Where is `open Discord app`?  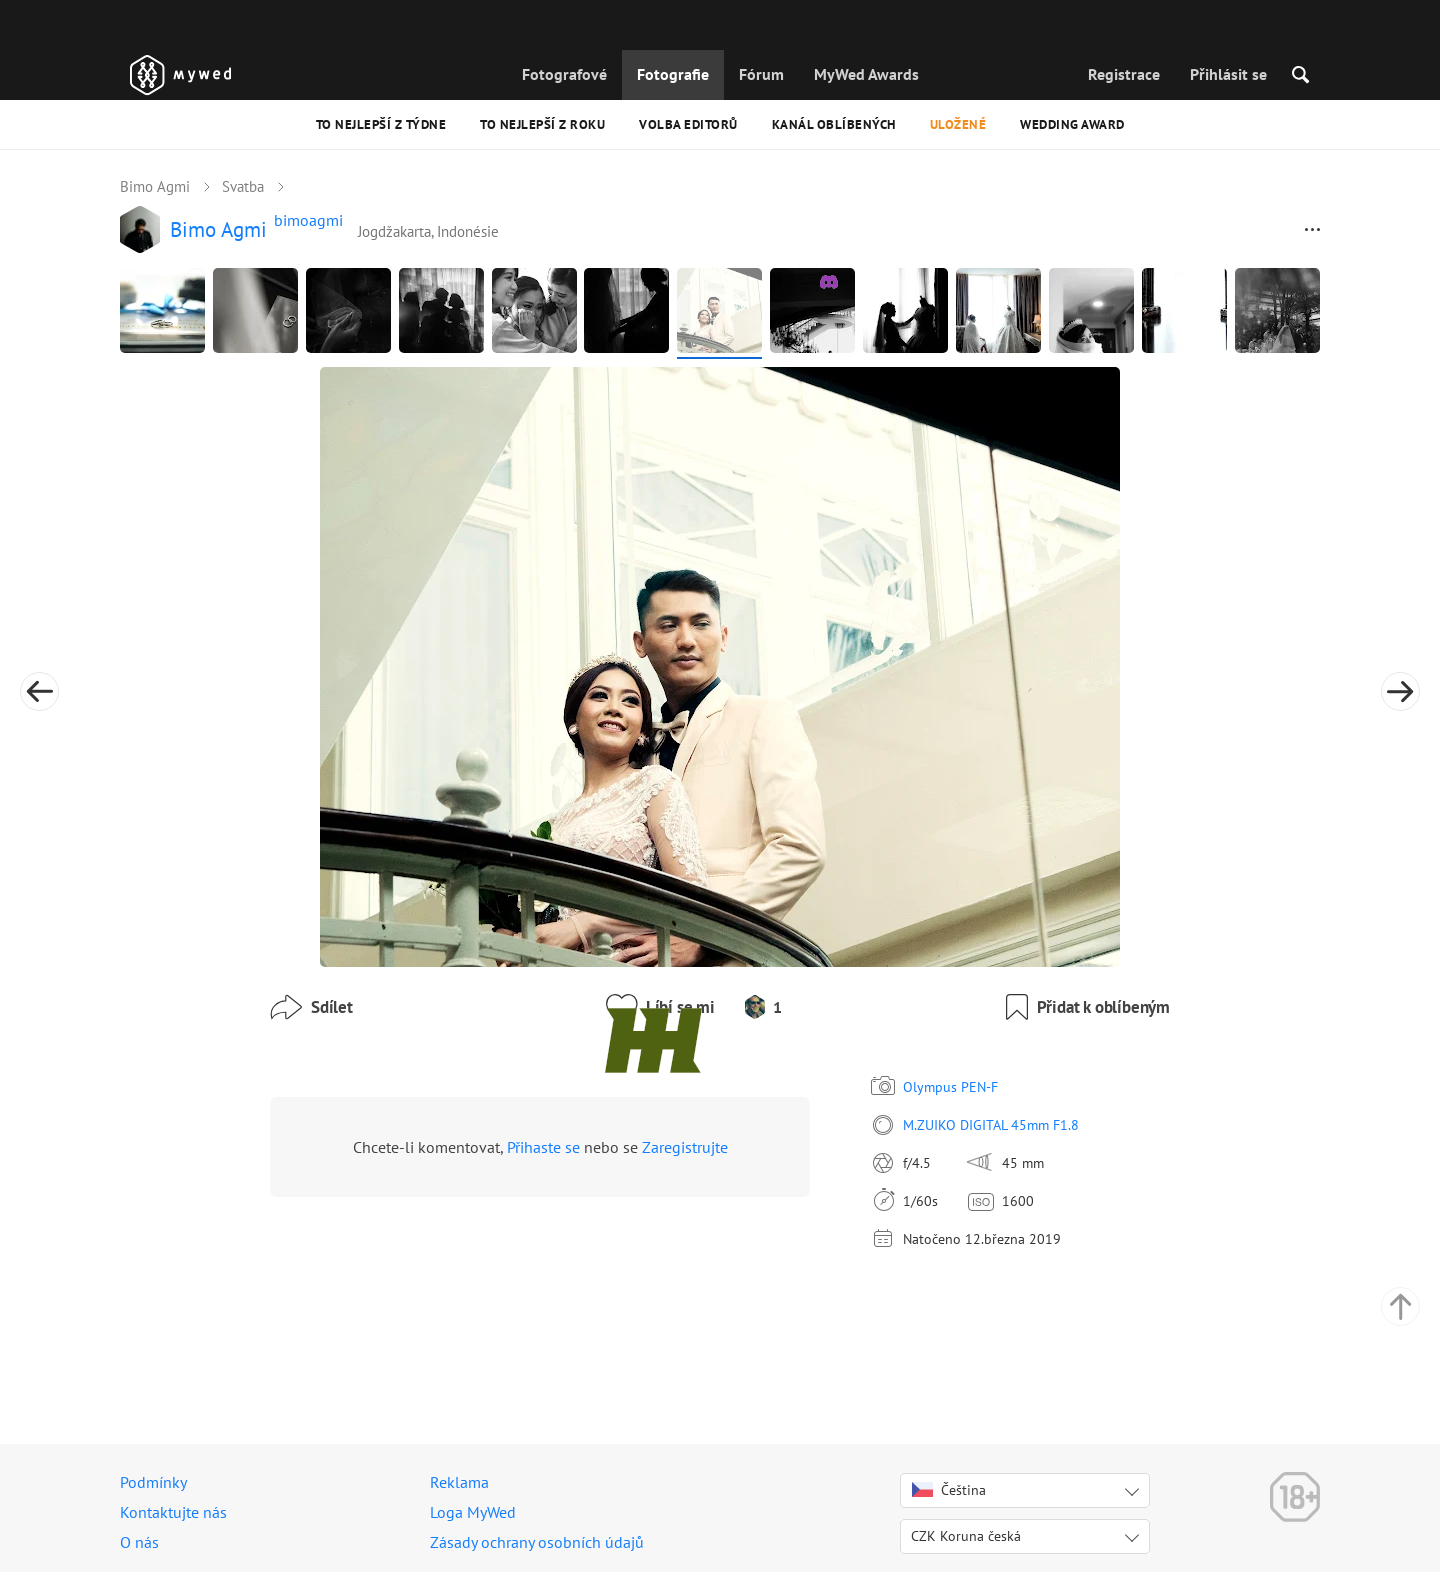
open Discord app is located at coordinates (829, 282).